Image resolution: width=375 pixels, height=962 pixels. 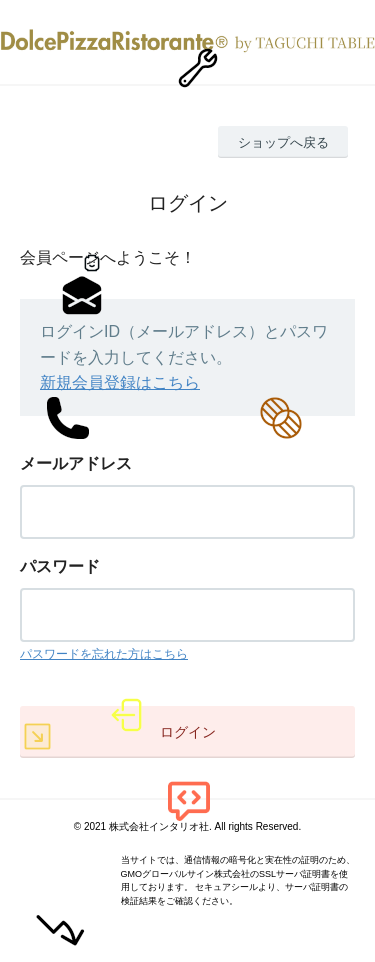 I want to click on exclude overlapping elements from selection, so click(x=281, y=418).